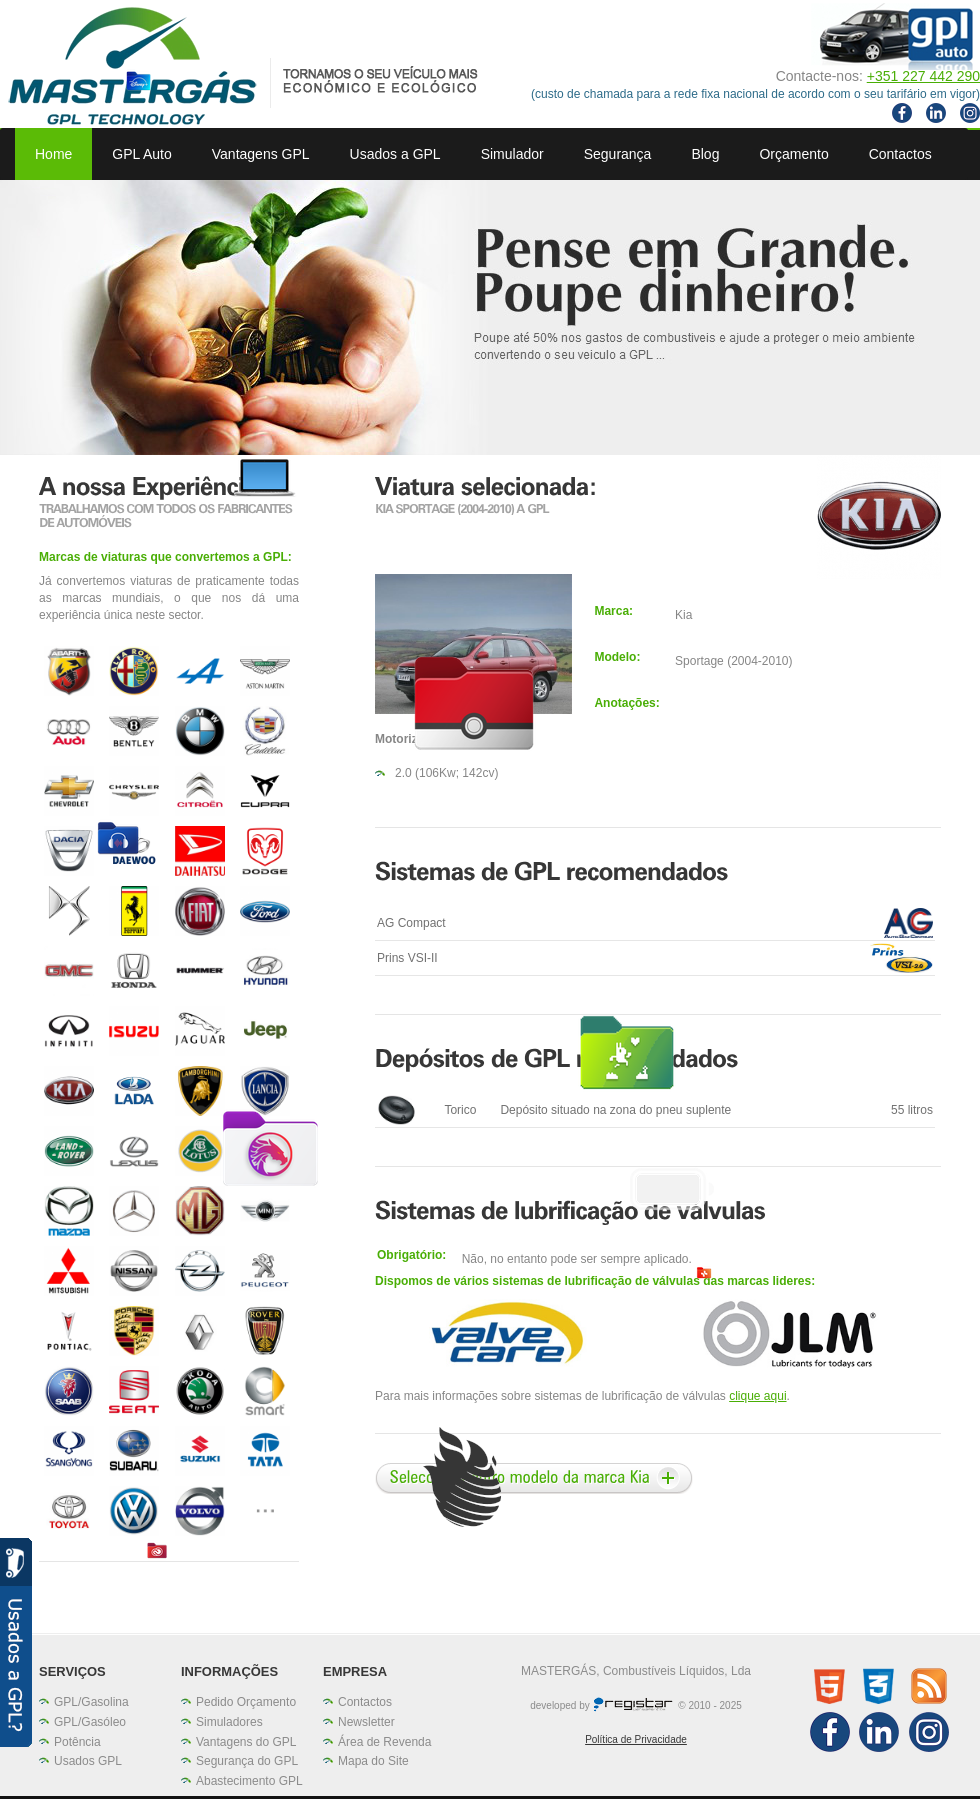 The image size is (980, 1799). What do you see at coordinates (157, 1551) in the screenshot?
I see `open adobe creative cloud files folder` at bounding box center [157, 1551].